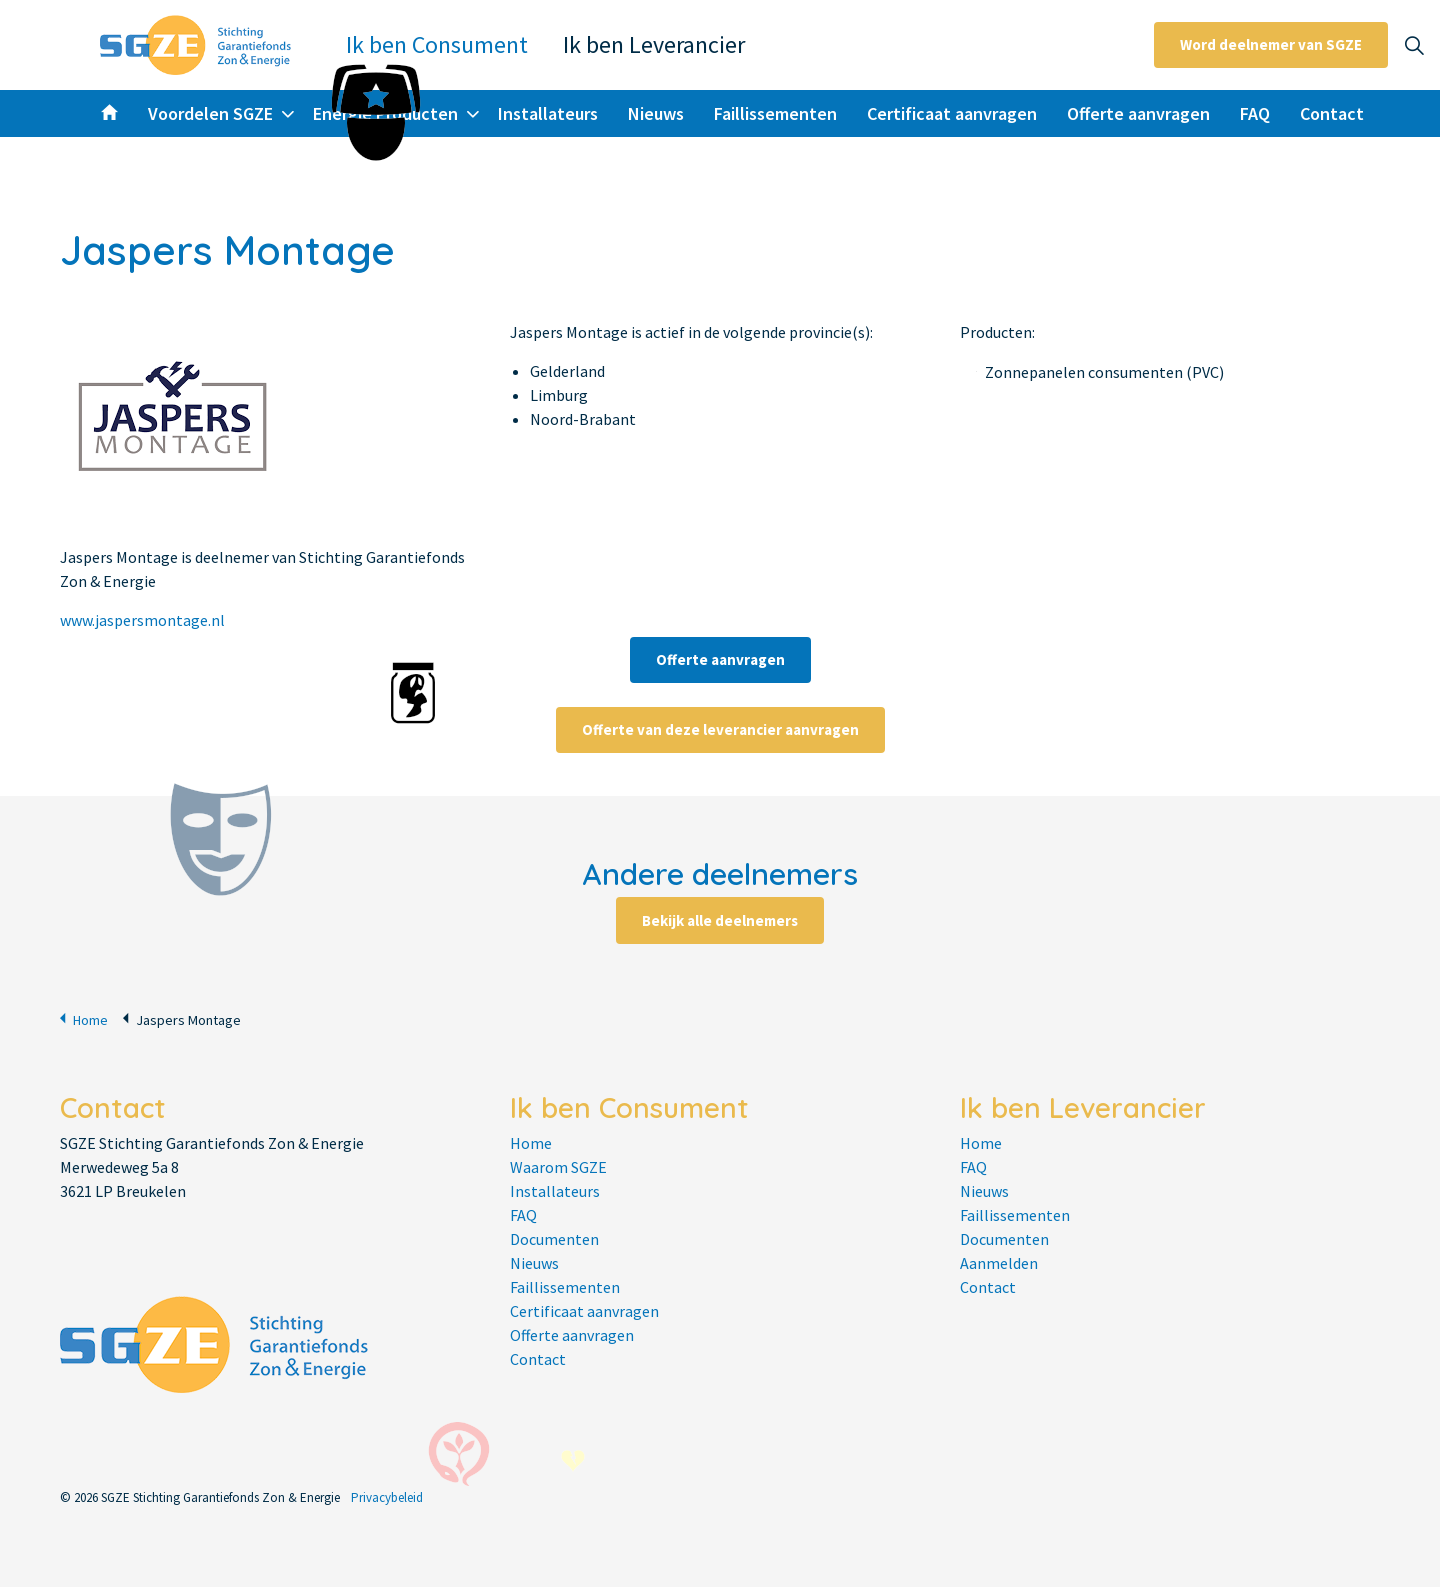 The width and height of the screenshot is (1440, 1587). What do you see at coordinates (573, 1461) in the screenshot?
I see `indicates a dislike or negative reaction` at bounding box center [573, 1461].